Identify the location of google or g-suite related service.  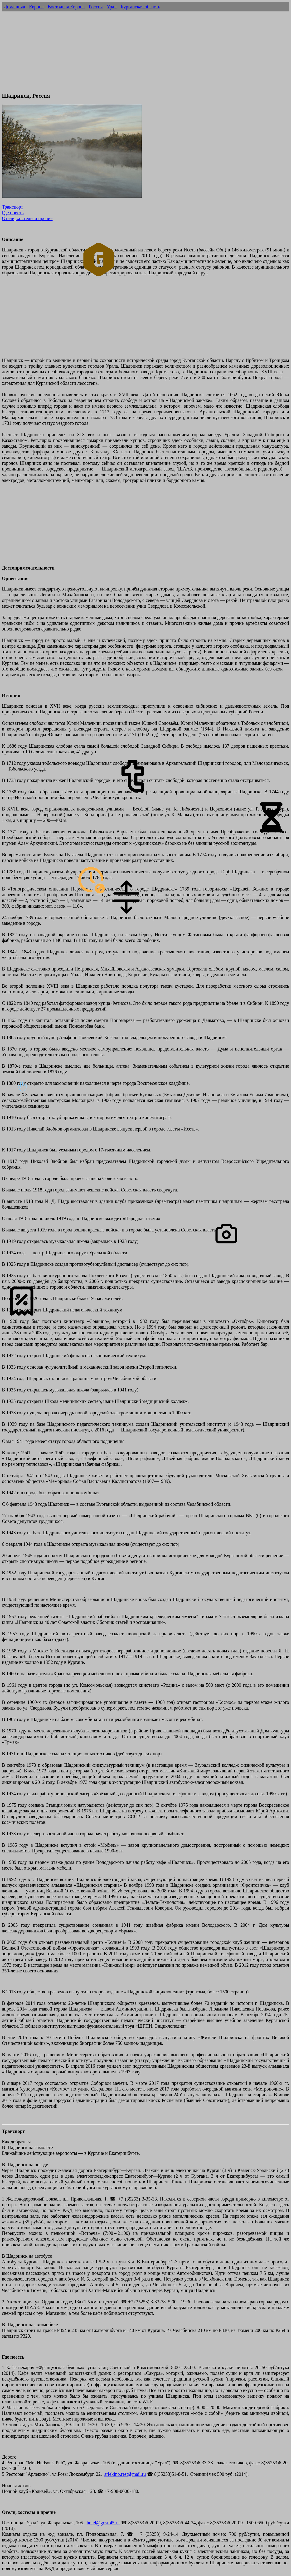
(99, 260).